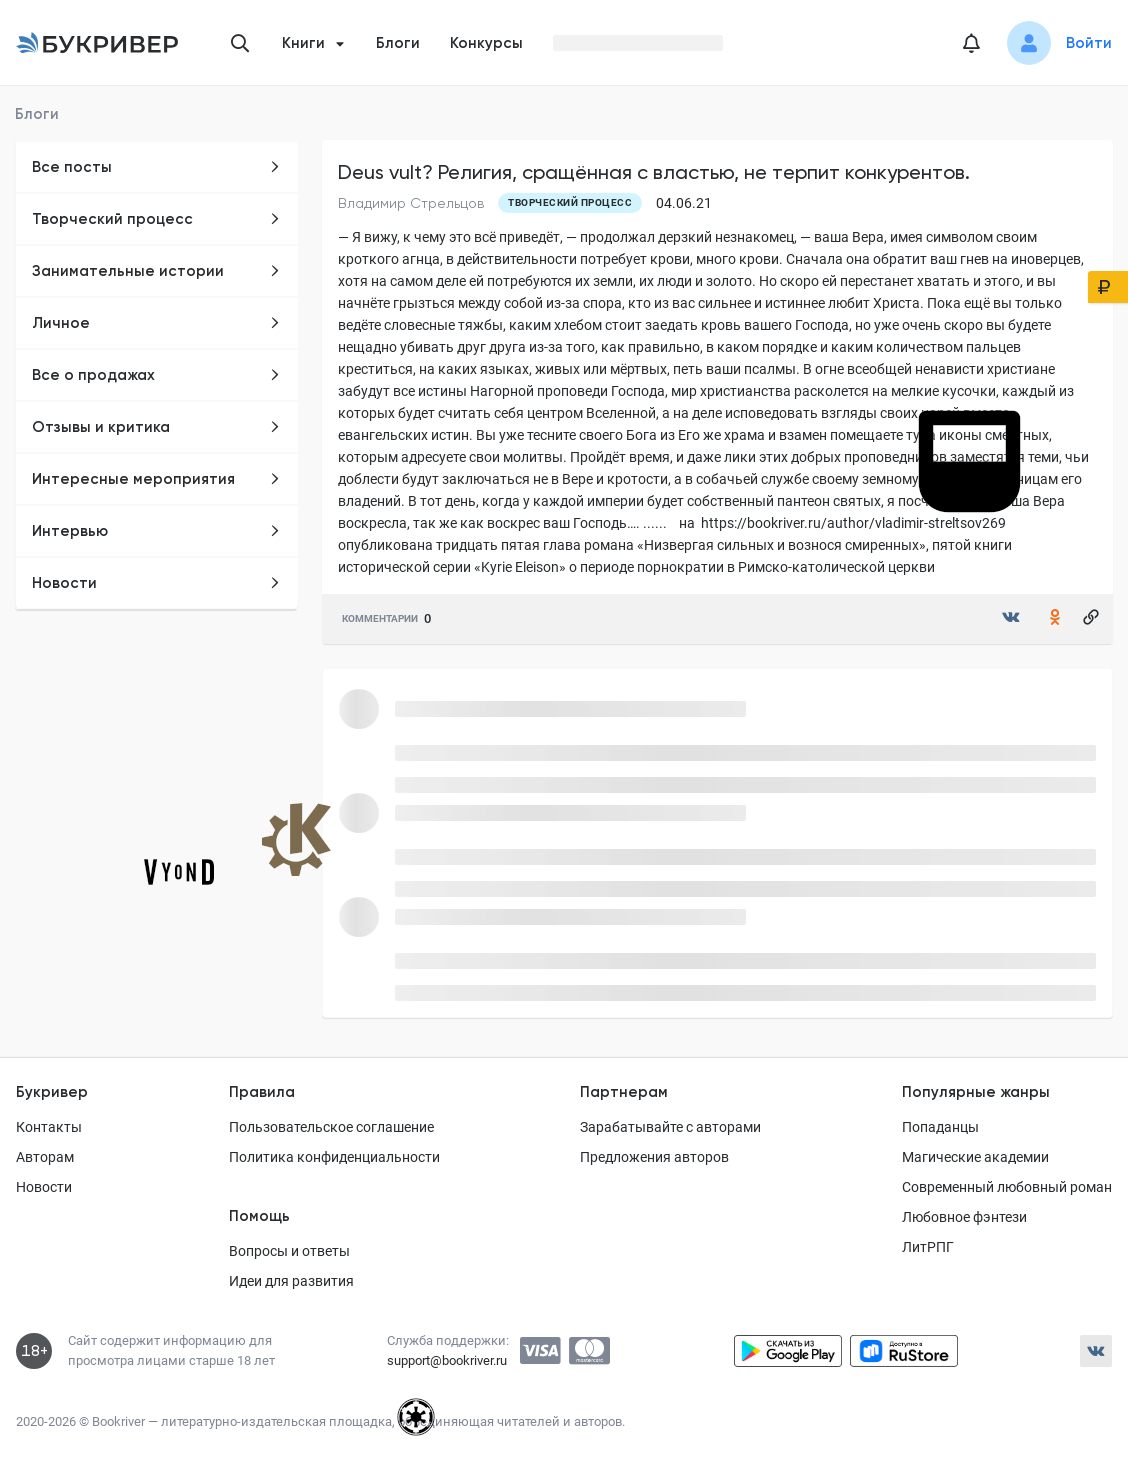 Image resolution: width=1128 pixels, height=1464 pixels. Describe the element at coordinates (296, 839) in the screenshot. I see `open KDE desktop environment settings` at that location.